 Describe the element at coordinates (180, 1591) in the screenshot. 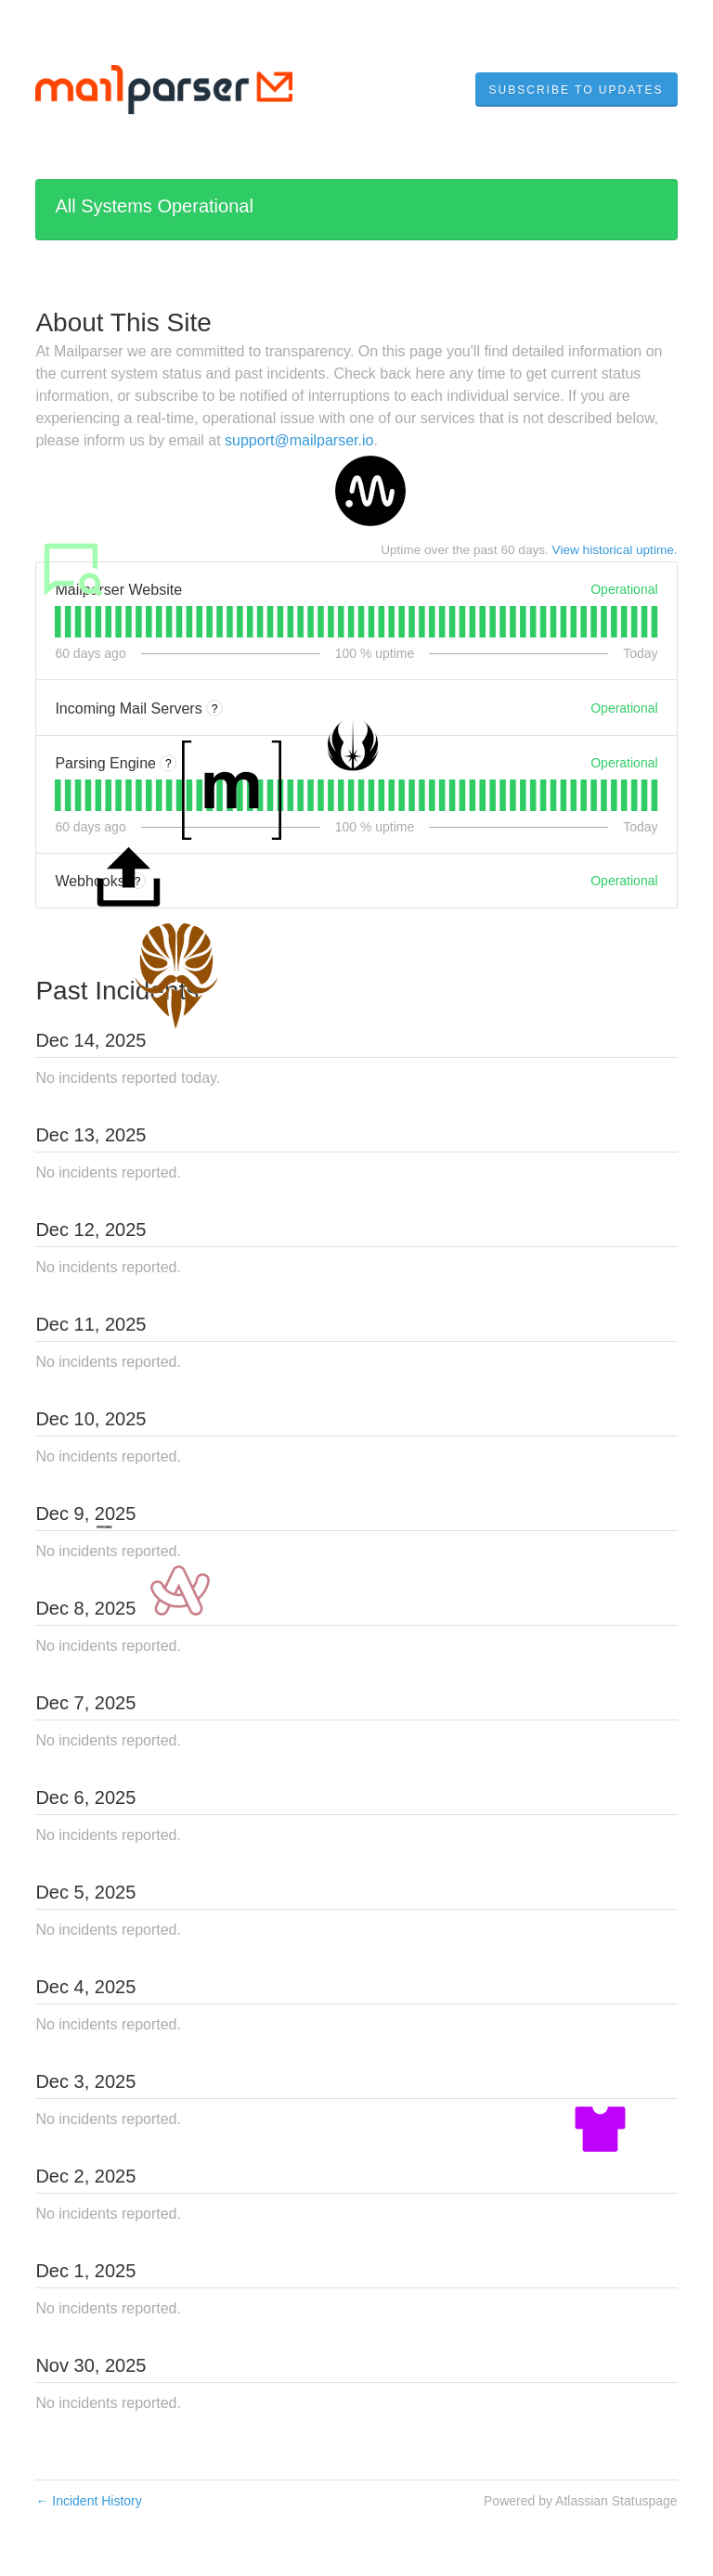

I see `open the Arc browser` at that location.